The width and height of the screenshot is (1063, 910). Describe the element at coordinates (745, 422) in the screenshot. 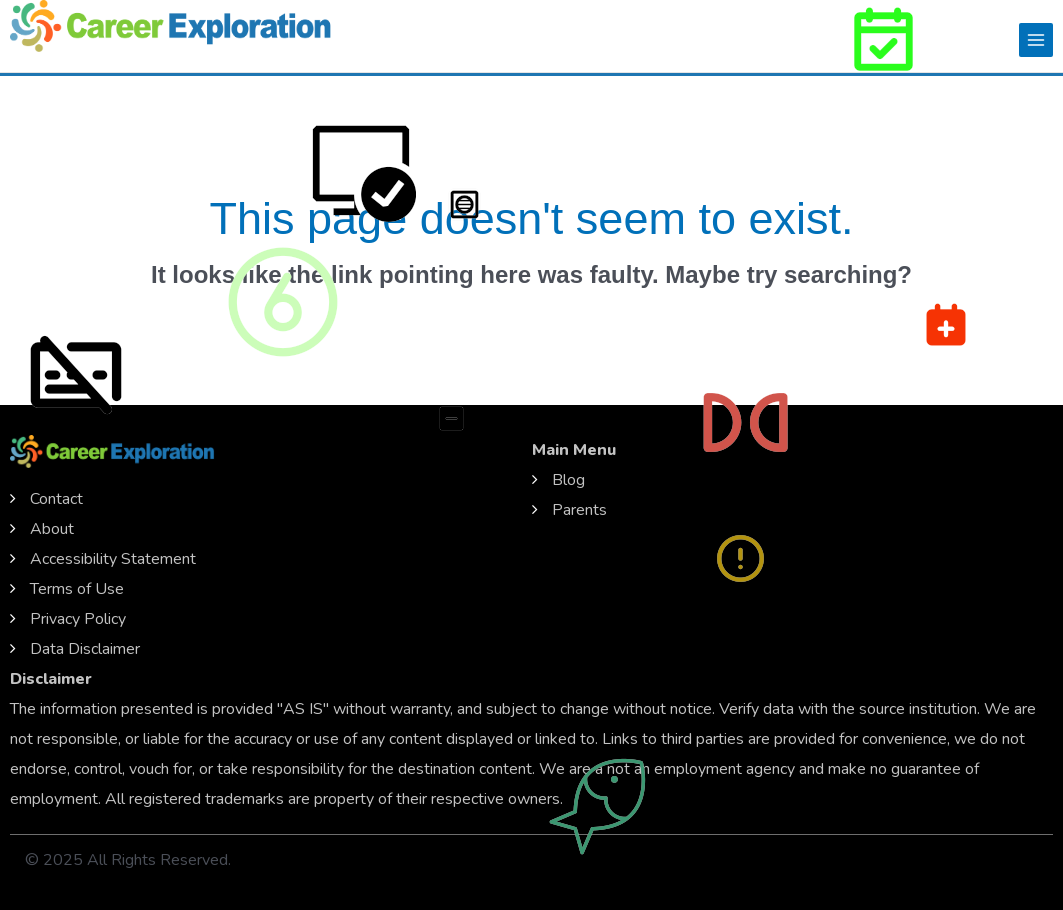

I see `indicates dolby digital audio support` at that location.